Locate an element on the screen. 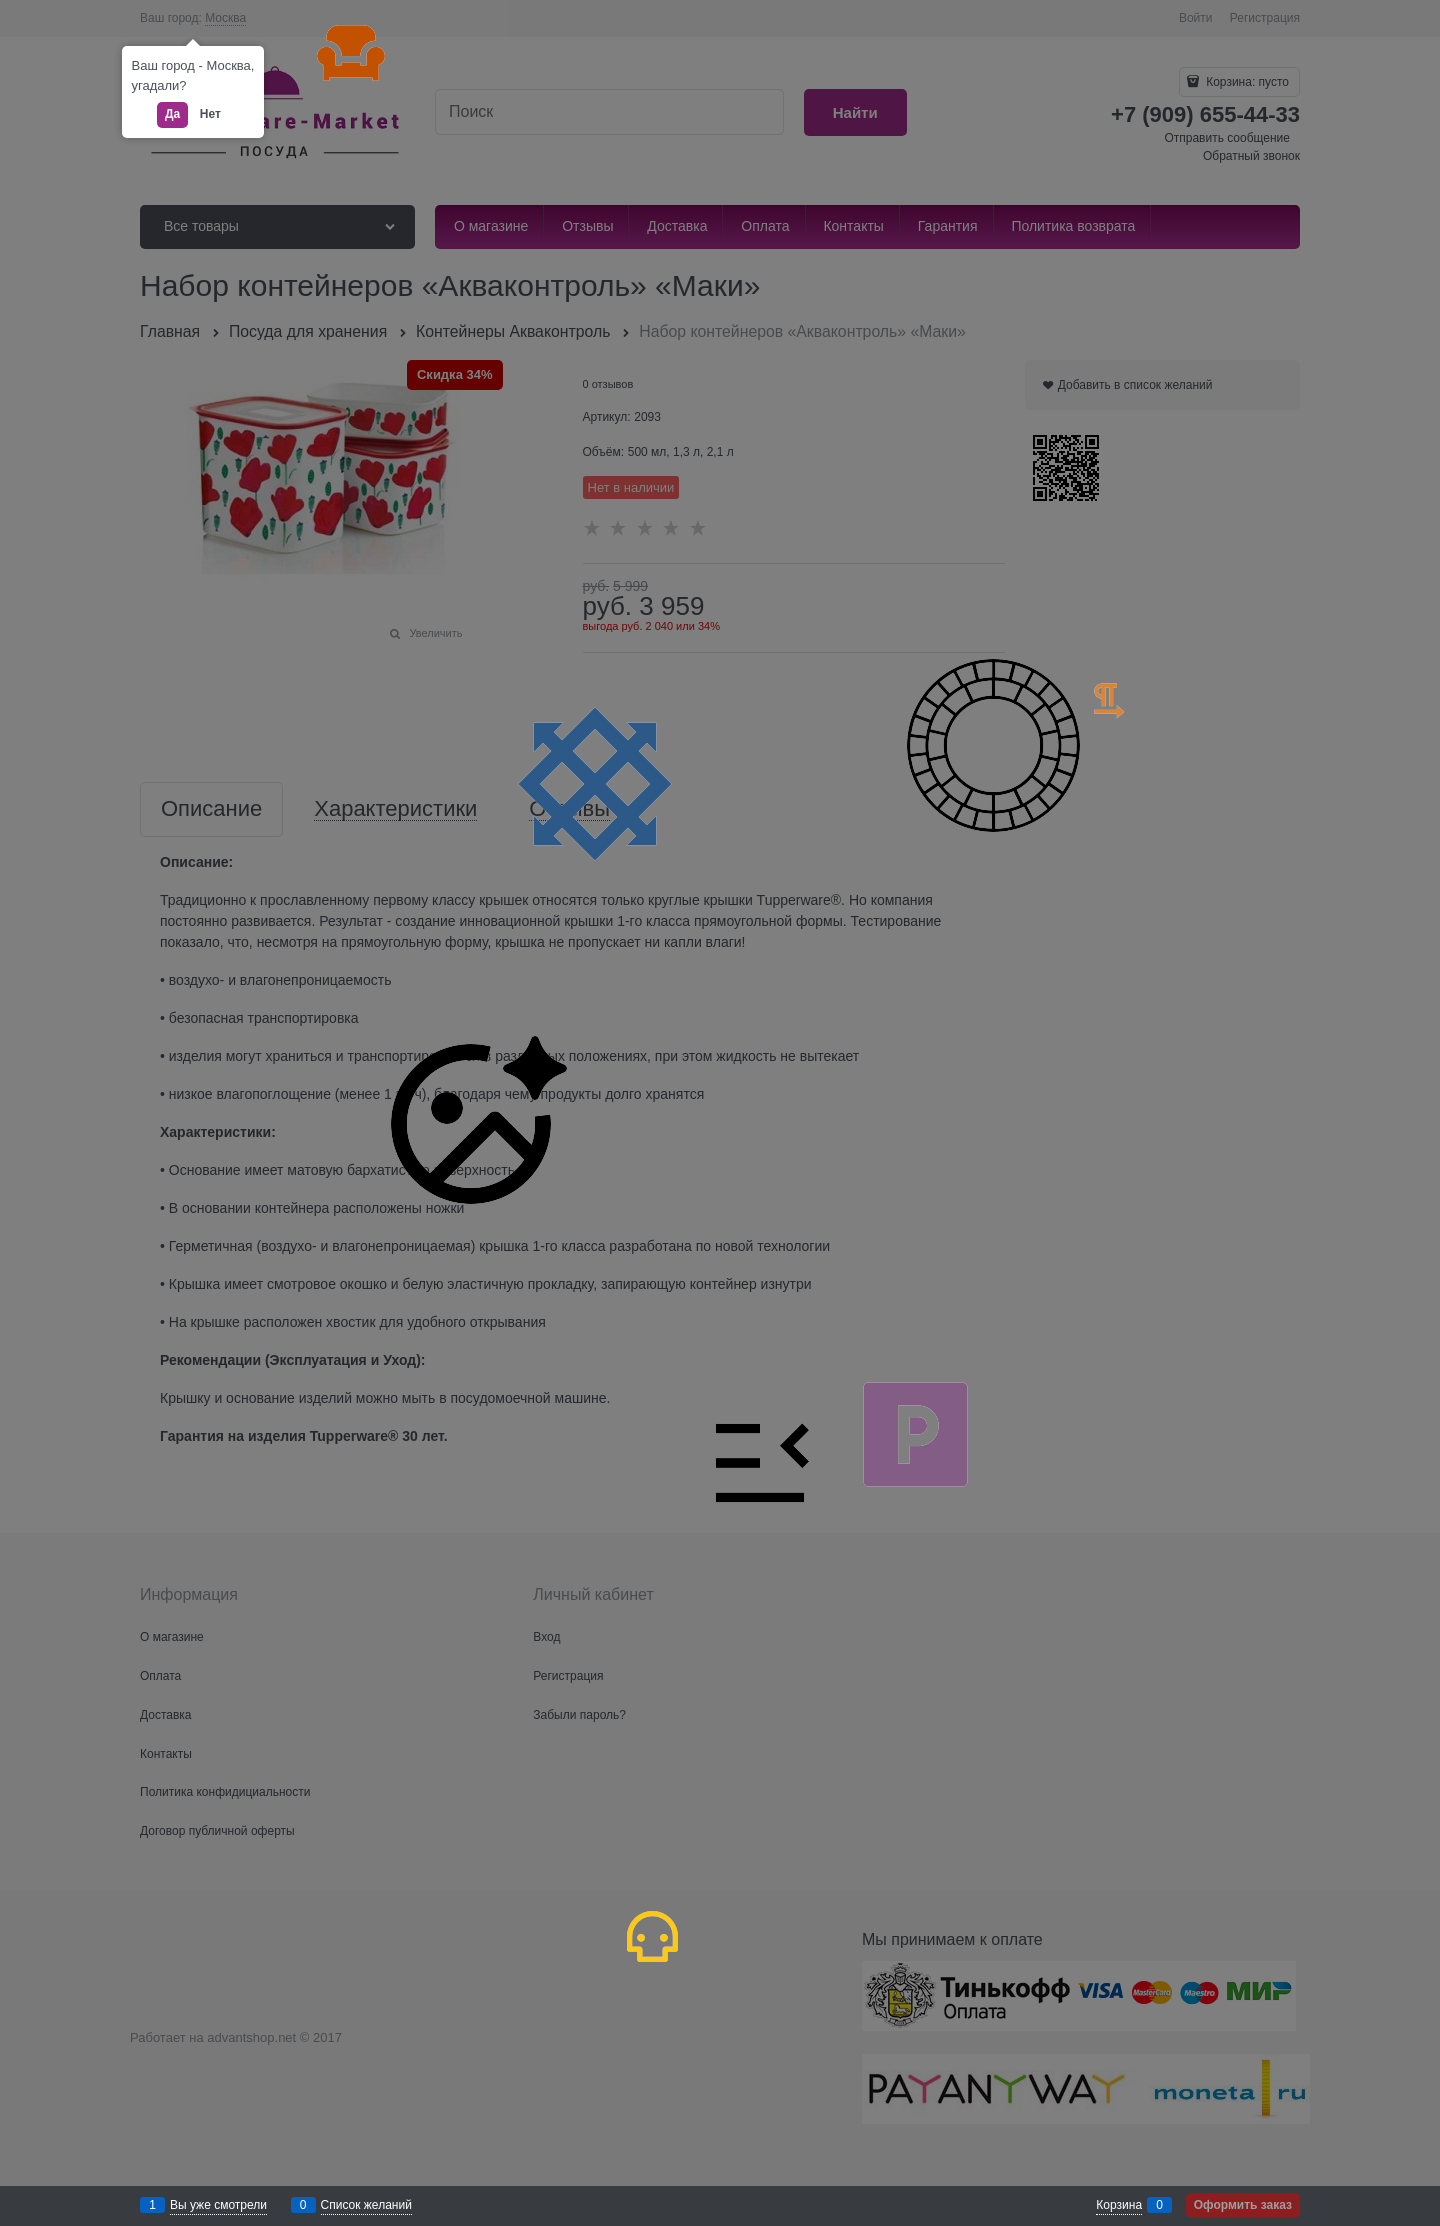  generate AI-enhanced image is located at coordinates (471, 1124).